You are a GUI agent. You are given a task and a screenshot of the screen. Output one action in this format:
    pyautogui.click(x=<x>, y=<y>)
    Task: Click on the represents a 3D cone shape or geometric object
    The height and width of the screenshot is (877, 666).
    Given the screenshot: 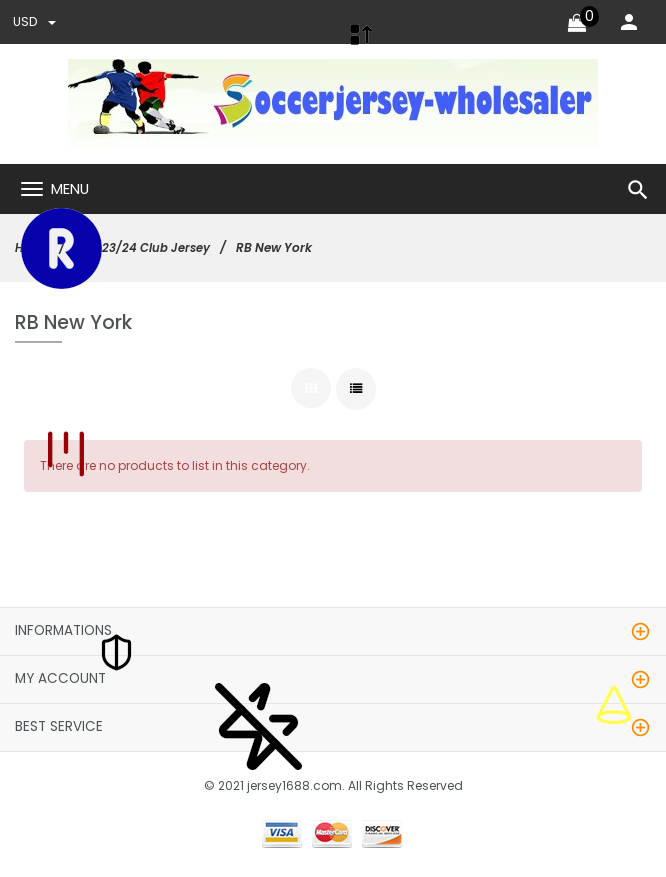 What is the action you would take?
    pyautogui.click(x=614, y=705)
    